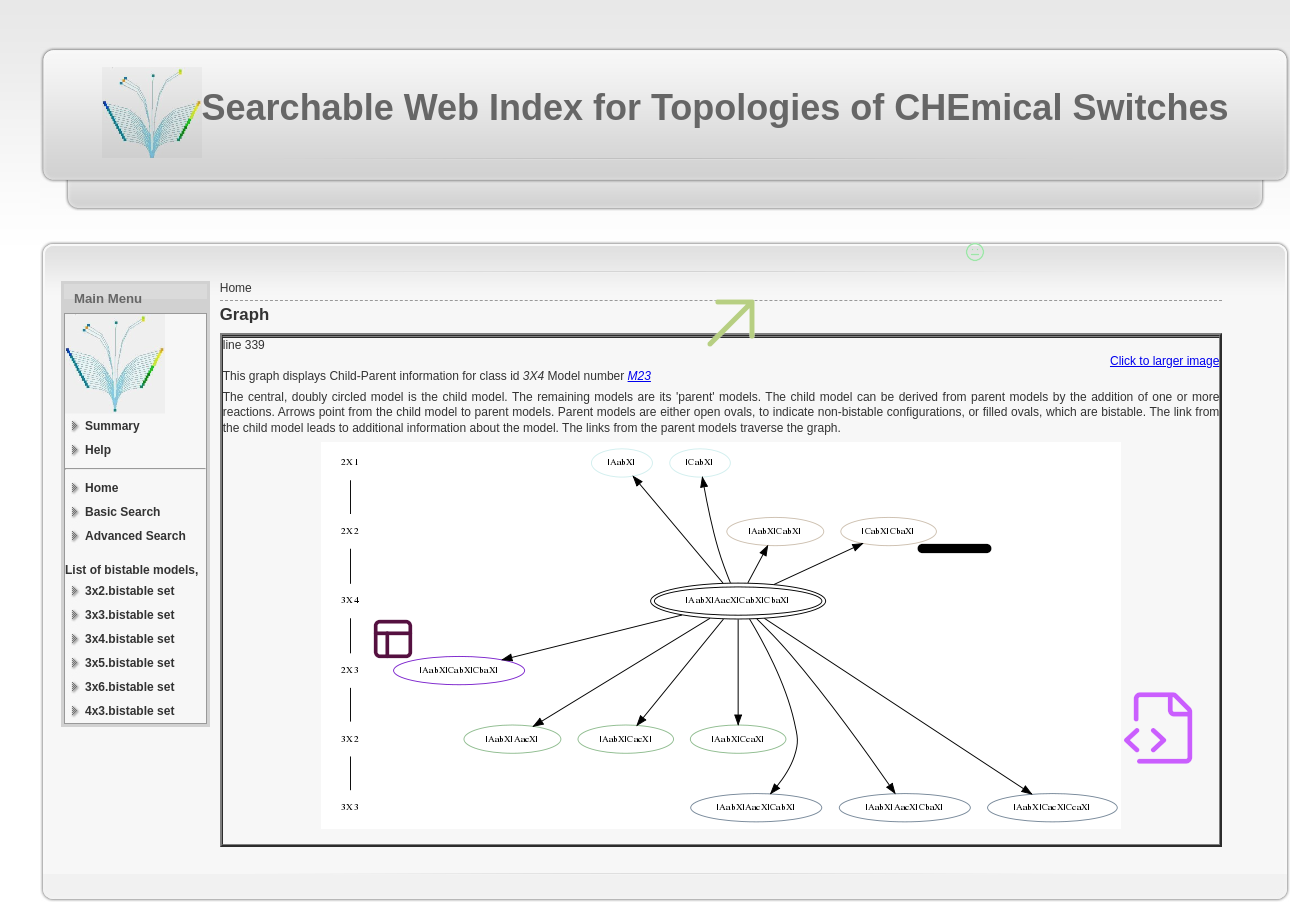 Image resolution: width=1290 pixels, height=902 pixels. I want to click on open link in new tab or window, so click(731, 323).